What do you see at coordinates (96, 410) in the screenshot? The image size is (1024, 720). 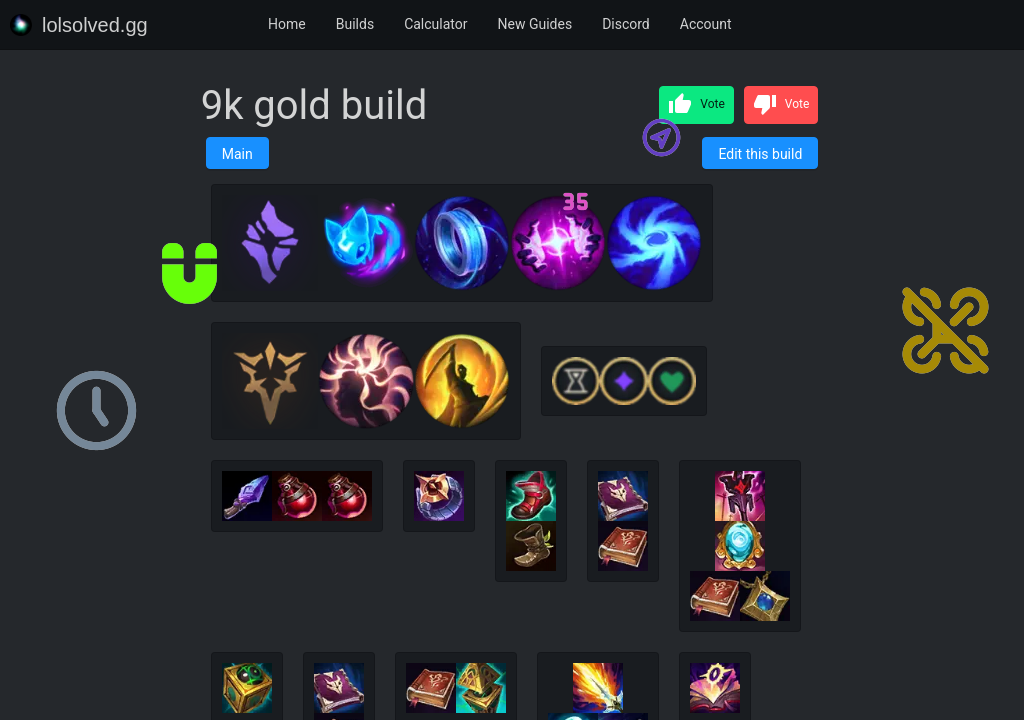 I see `view current time` at bounding box center [96, 410].